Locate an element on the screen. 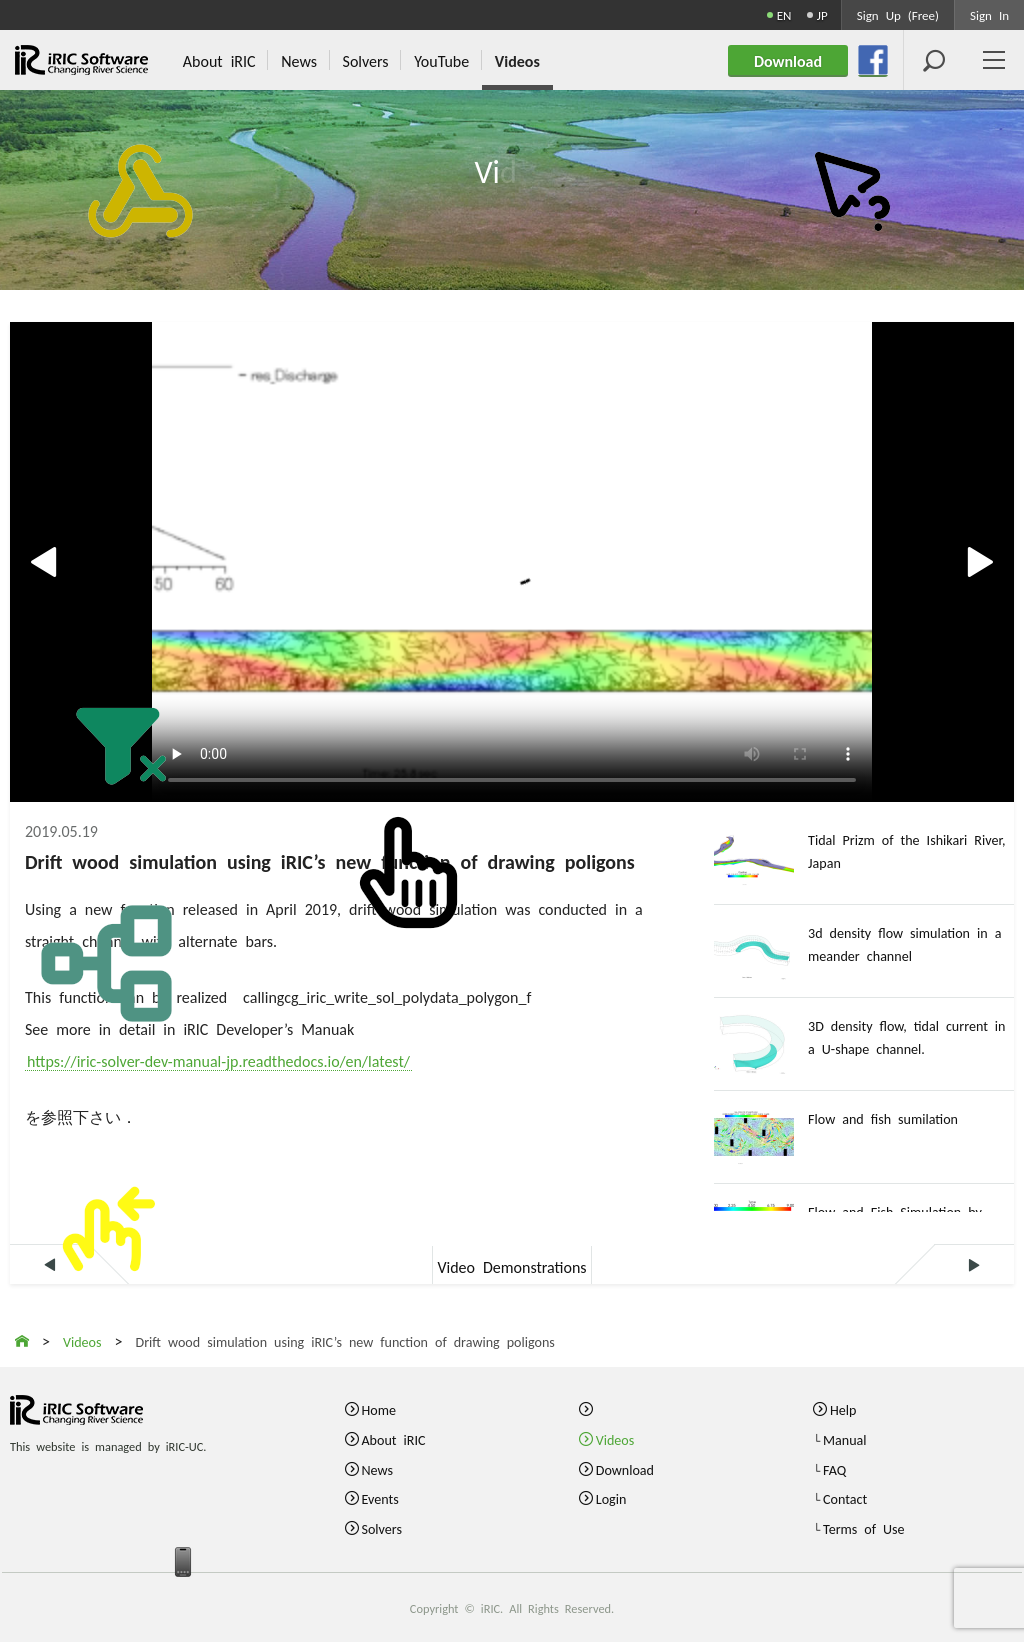  configure webhook integrations is located at coordinates (140, 196).